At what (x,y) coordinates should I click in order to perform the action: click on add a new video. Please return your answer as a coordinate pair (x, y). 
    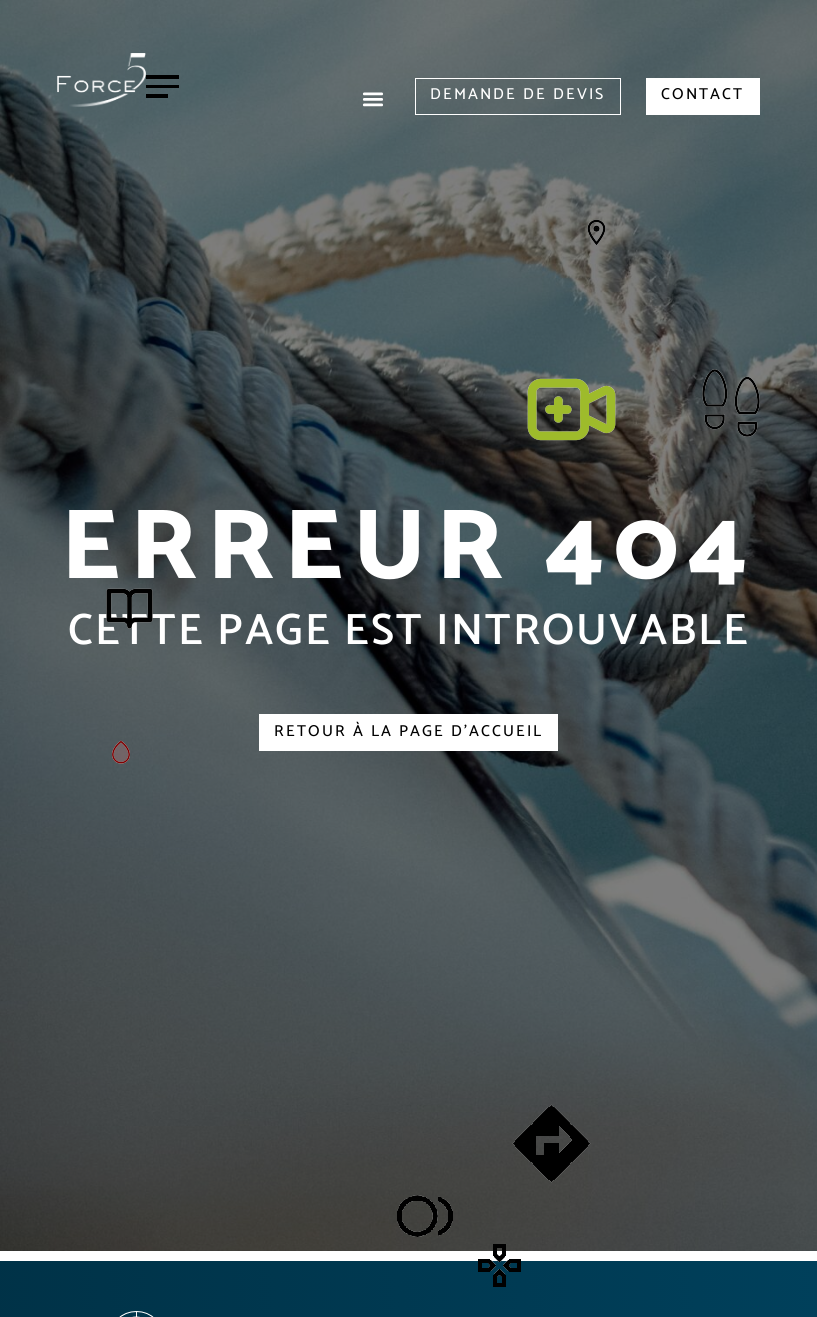
    Looking at the image, I should click on (571, 409).